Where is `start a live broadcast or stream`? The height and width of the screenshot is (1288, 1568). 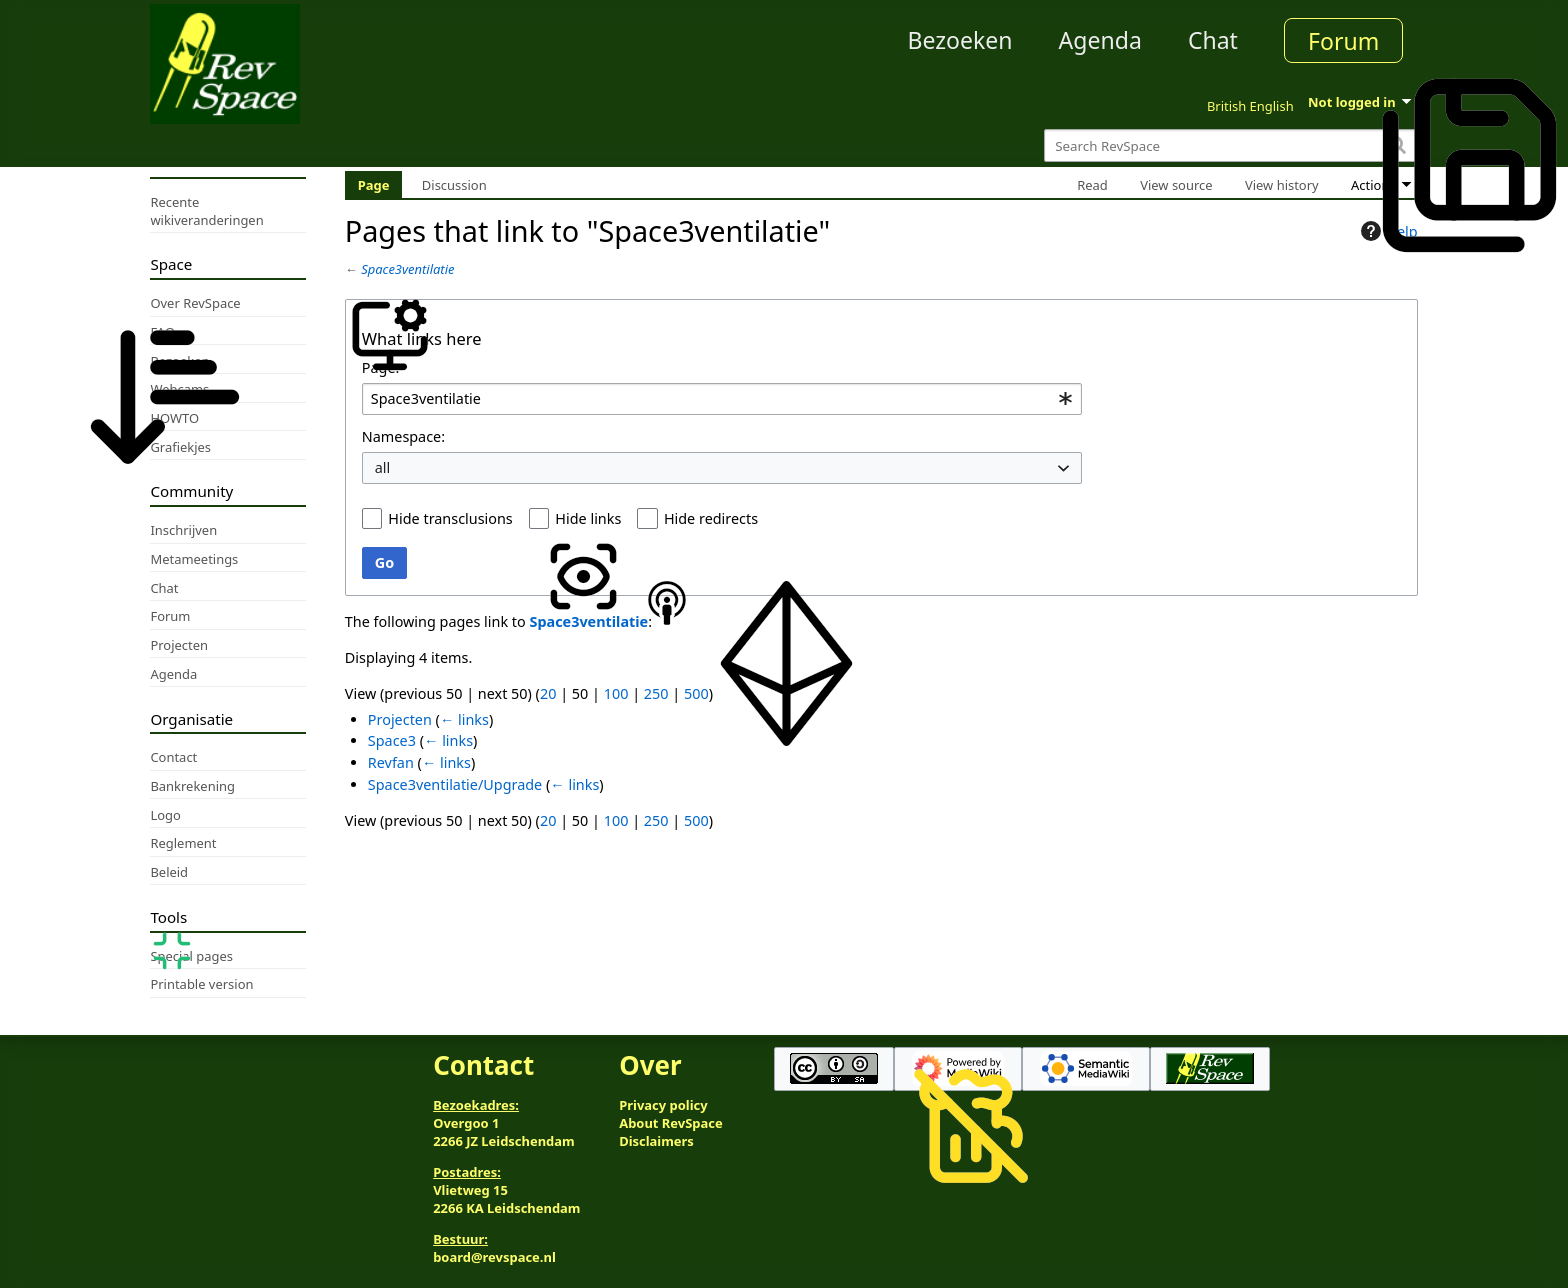
start a live broadcast or stream is located at coordinates (667, 603).